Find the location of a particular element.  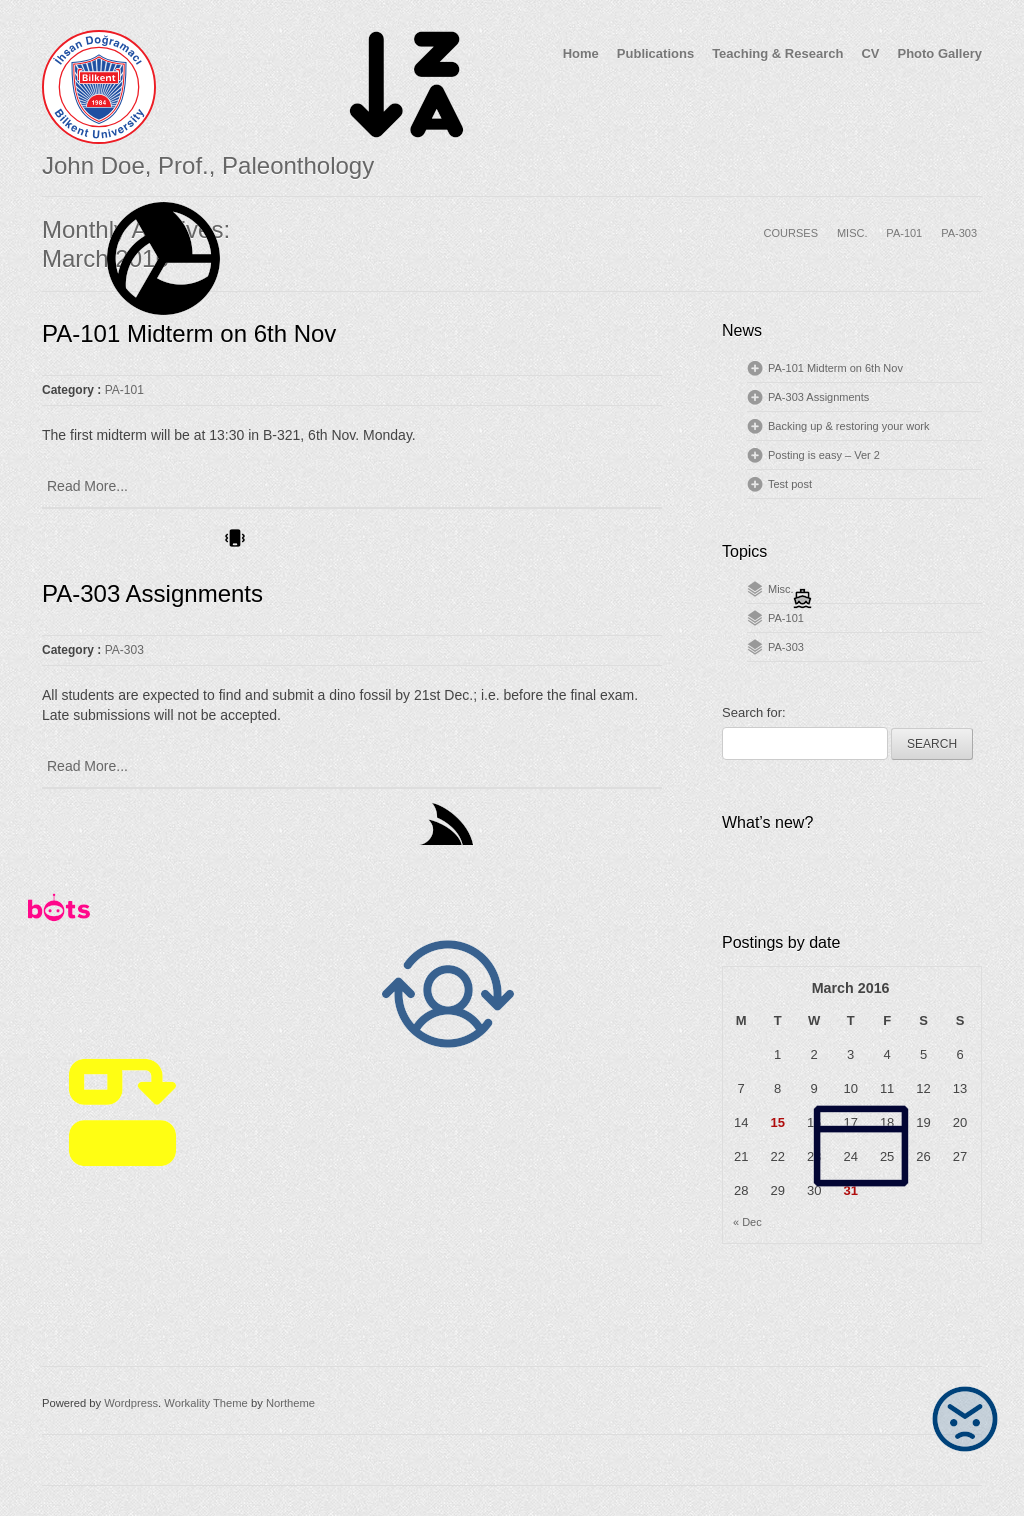

sort items alphabetically from Z to A is located at coordinates (406, 84).